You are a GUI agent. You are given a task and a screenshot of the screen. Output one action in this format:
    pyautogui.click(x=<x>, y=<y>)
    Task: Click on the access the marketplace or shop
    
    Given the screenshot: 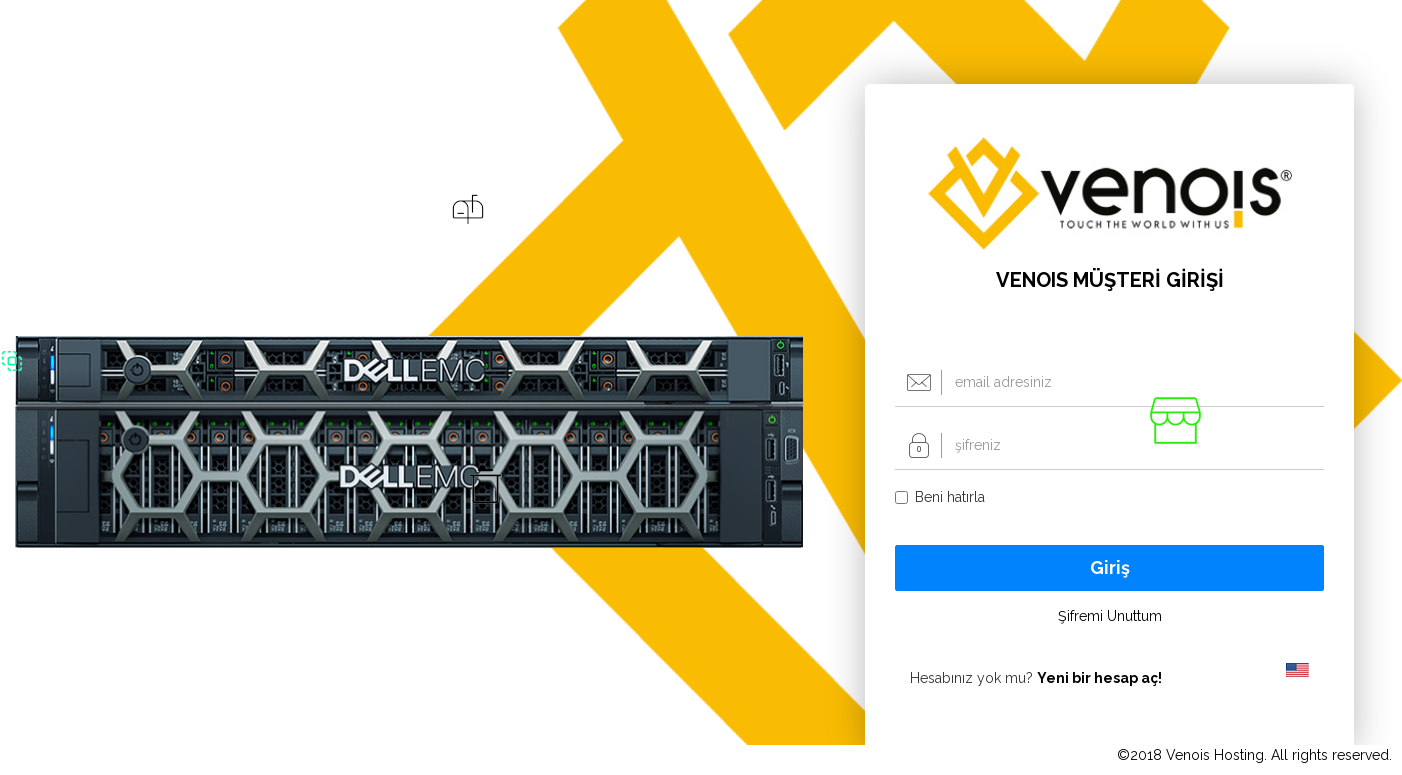 What is the action you would take?
    pyautogui.click(x=1175, y=420)
    